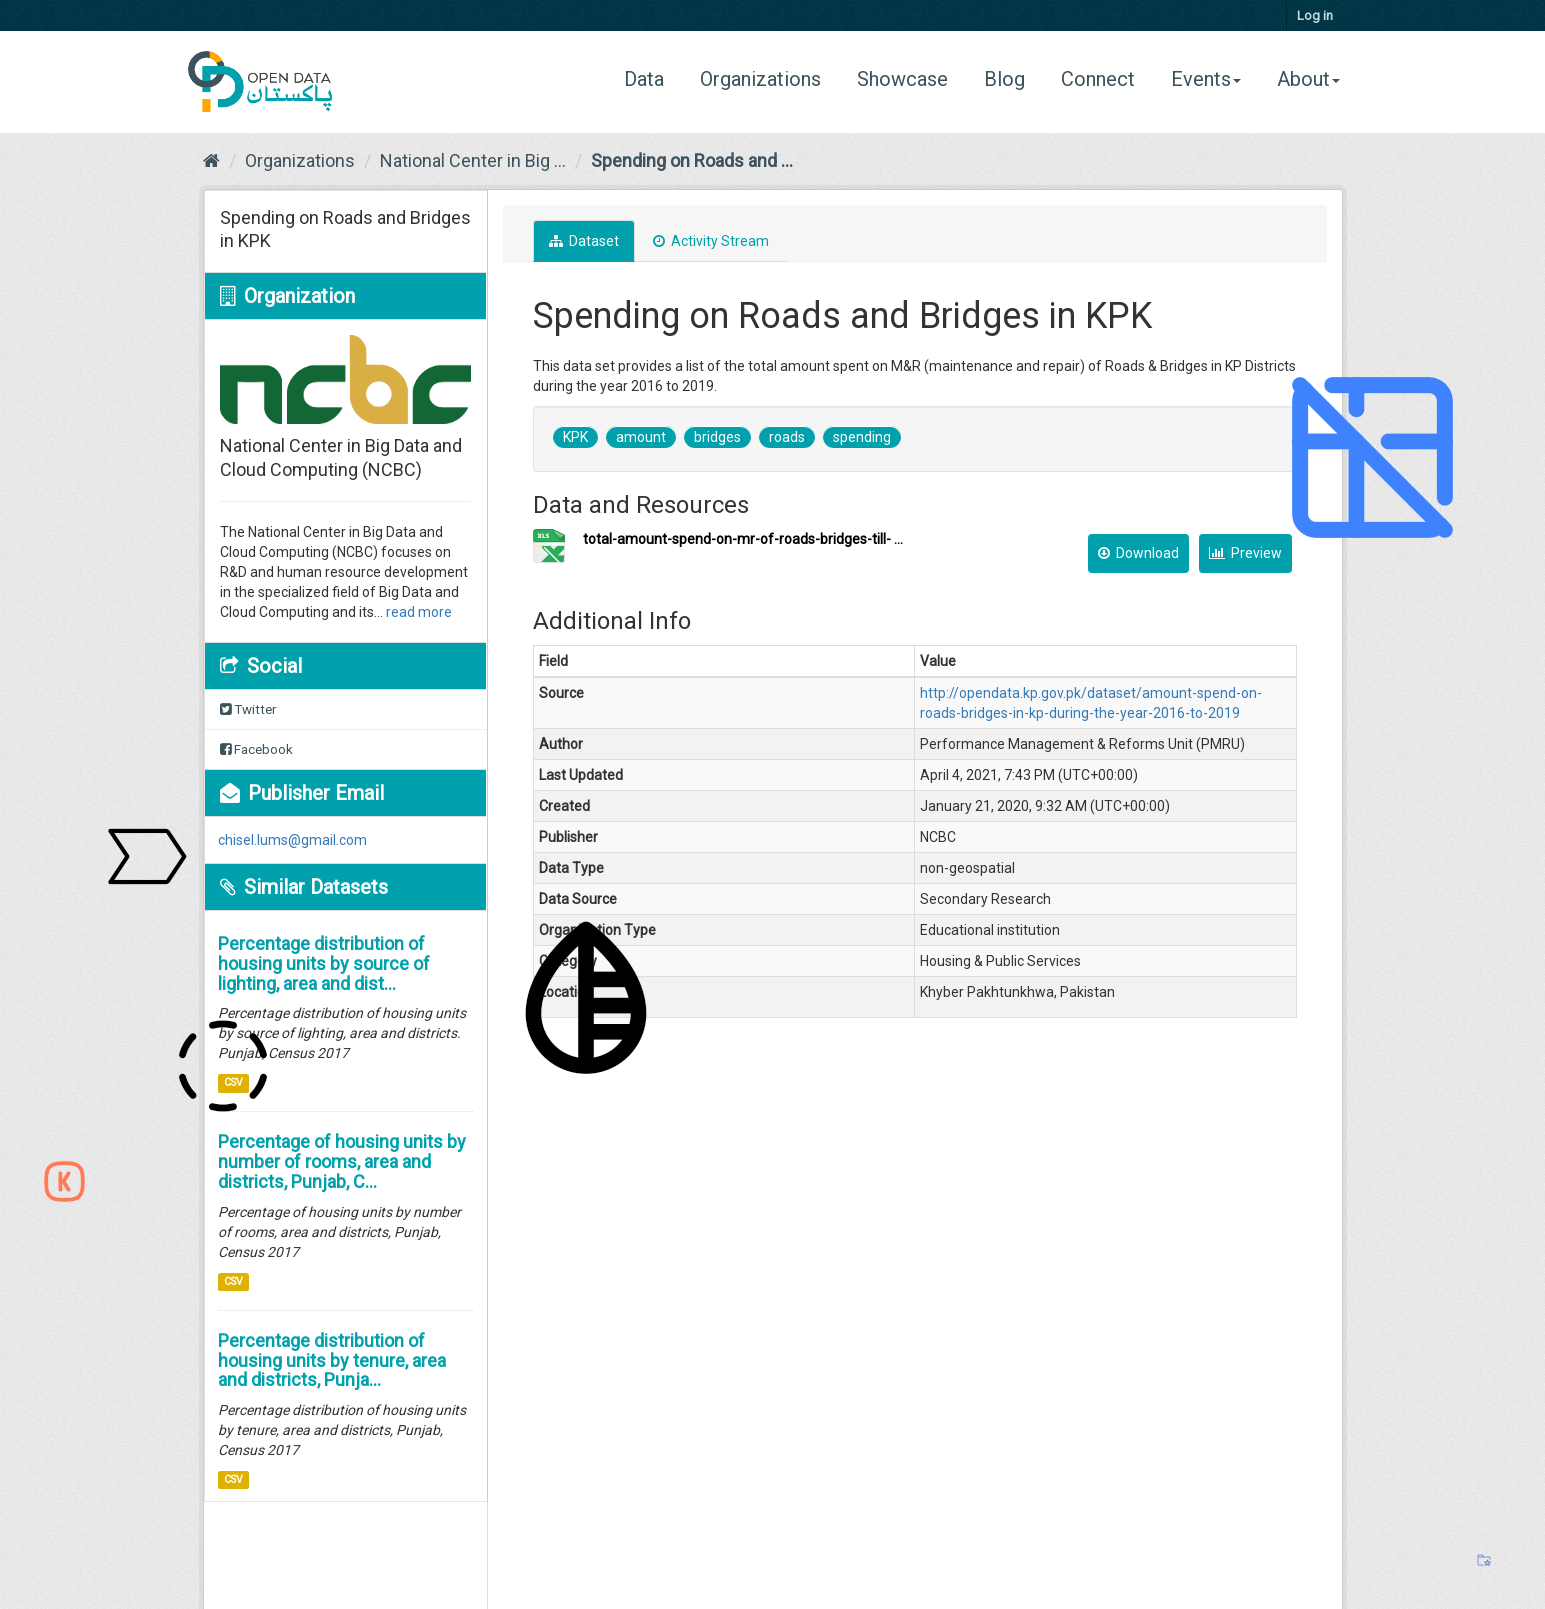 This screenshot has height=1609, width=1545. I want to click on indicates loading or processing in progress, so click(223, 1066).